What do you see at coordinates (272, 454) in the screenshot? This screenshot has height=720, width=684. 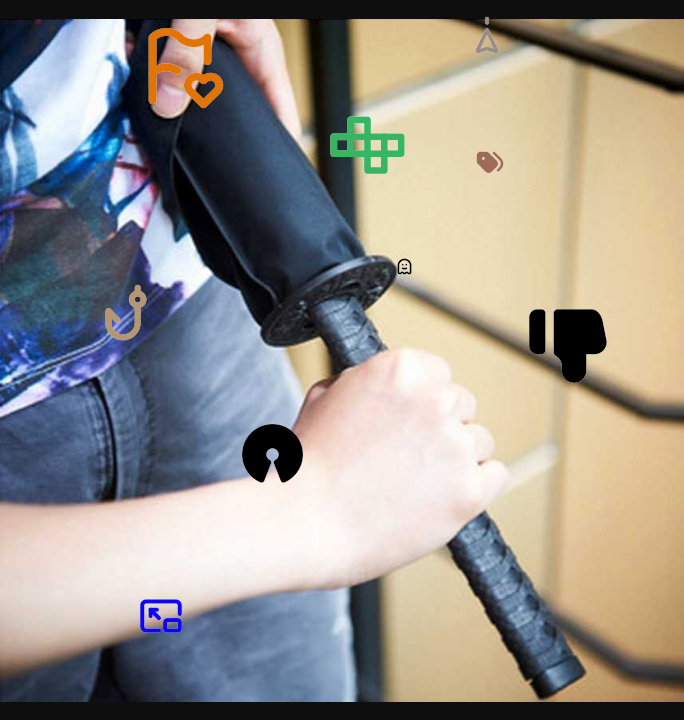 I see `indicates open source software or project` at bounding box center [272, 454].